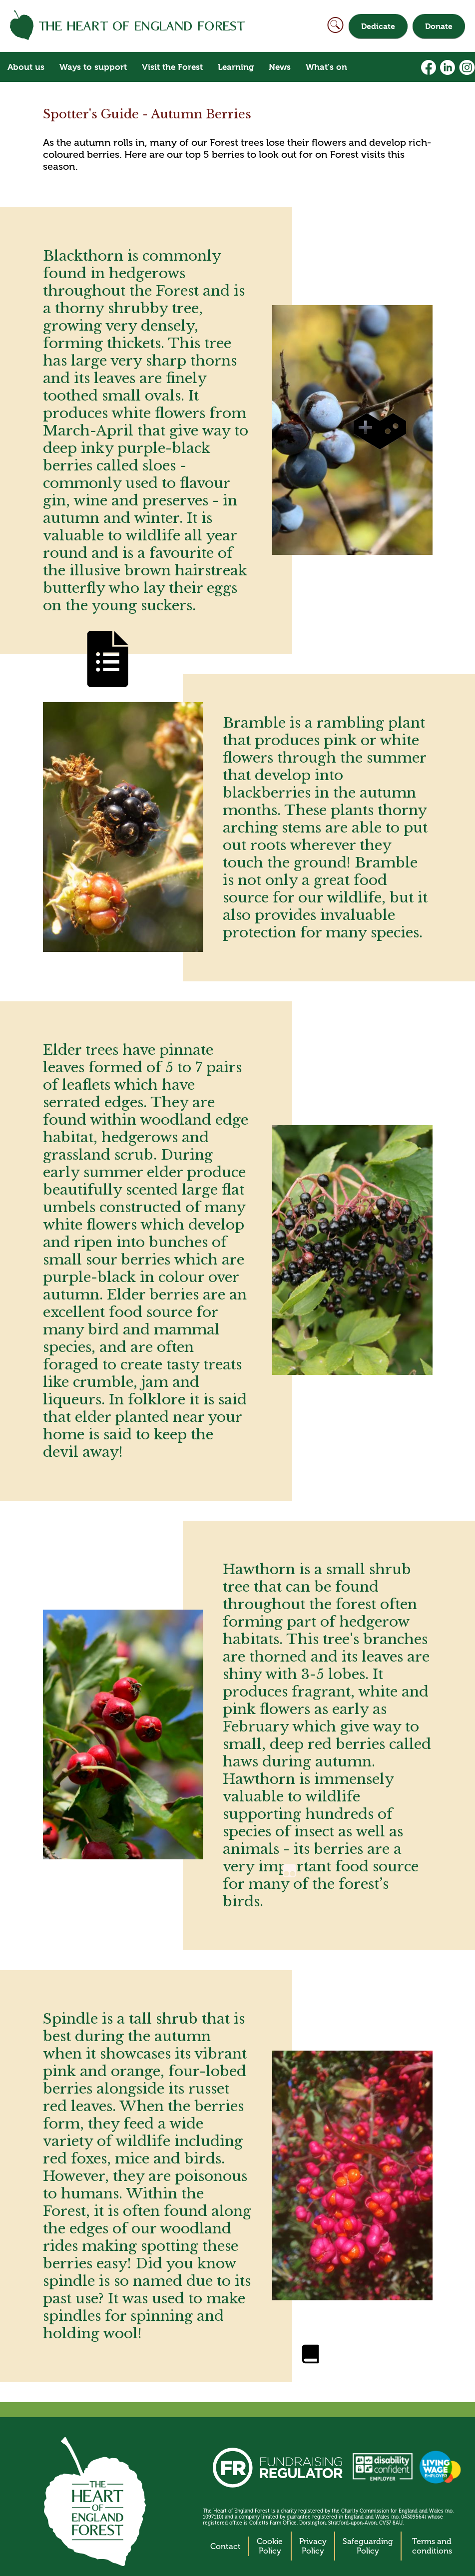 Image resolution: width=475 pixels, height=2576 pixels. Describe the element at coordinates (380, 431) in the screenshot. I see `open YouTube Gaming app` at that location.